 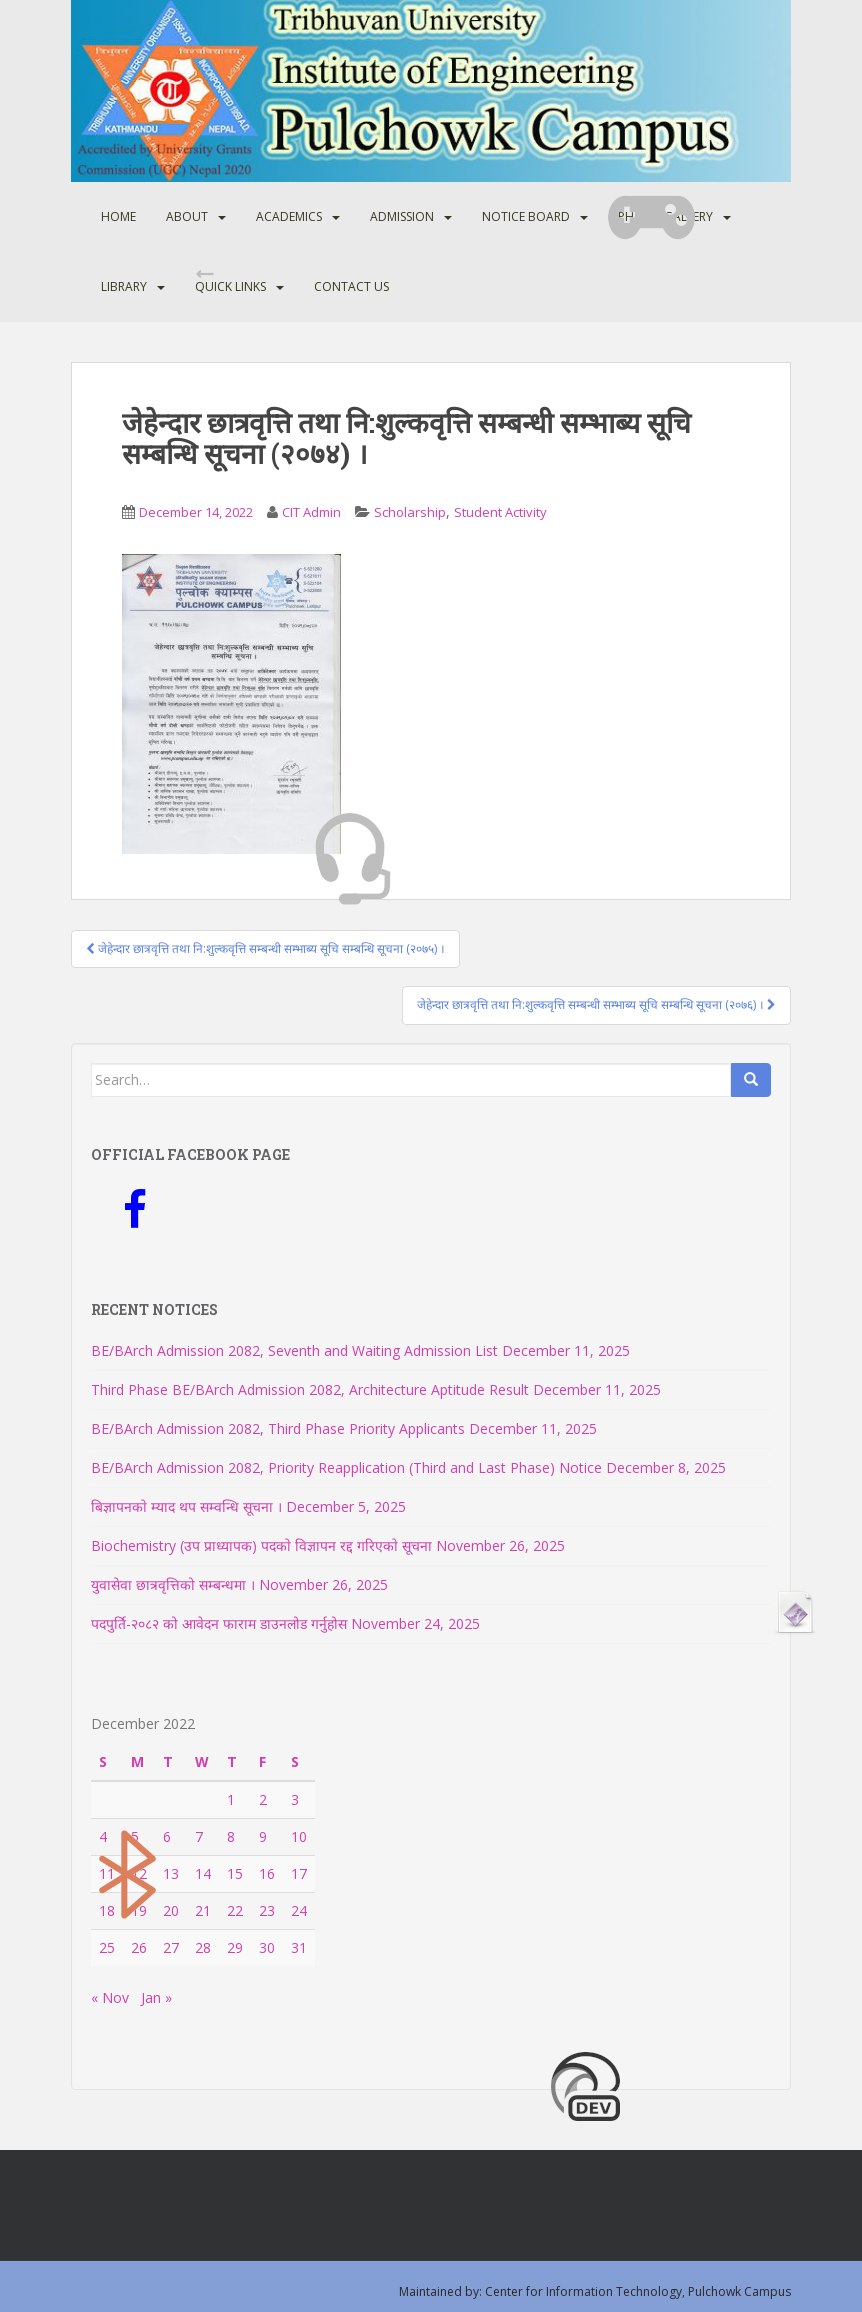 What do you see at coordinates (127, 1874) in the screenshot?
I see `toggle bluetooth connectivity on or off` at bounding box center [127, 1874].